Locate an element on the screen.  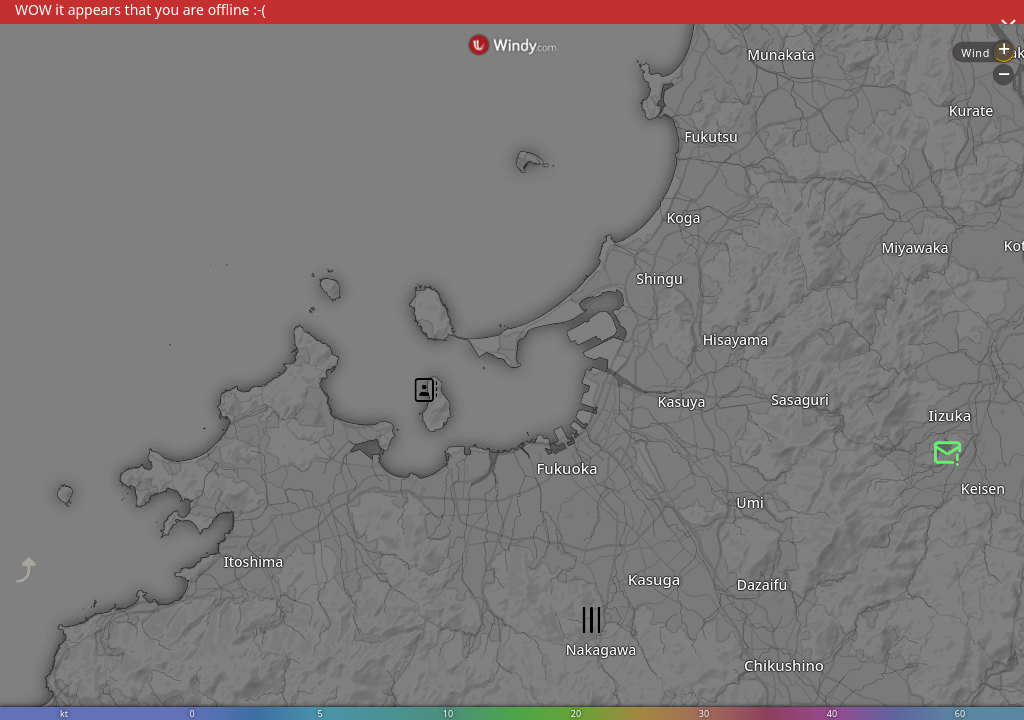
access your contacts list is located at coordinates (425, 390).